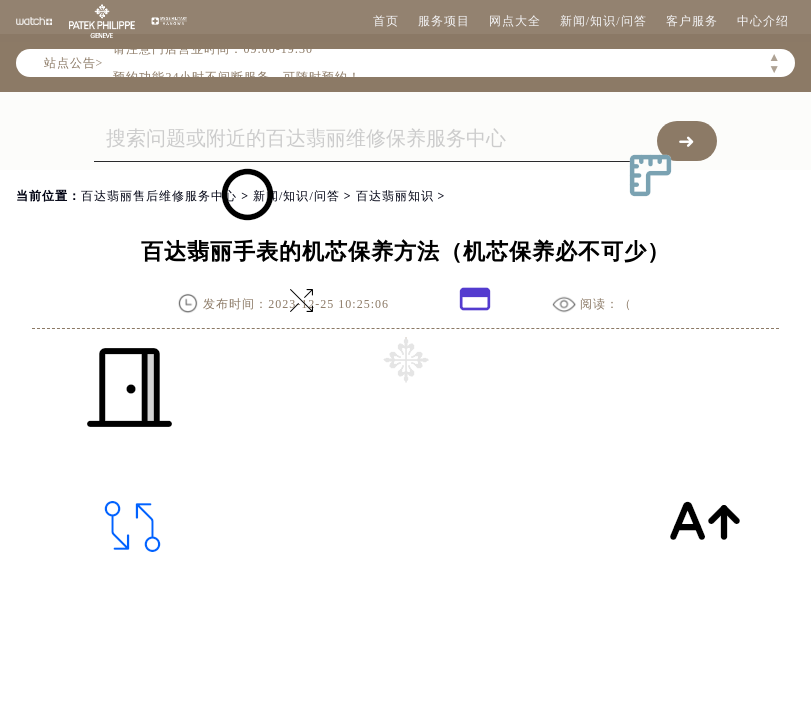 This screenshot has height=720, width=811. I want to click on view file differences in version control, so click(132, 526).